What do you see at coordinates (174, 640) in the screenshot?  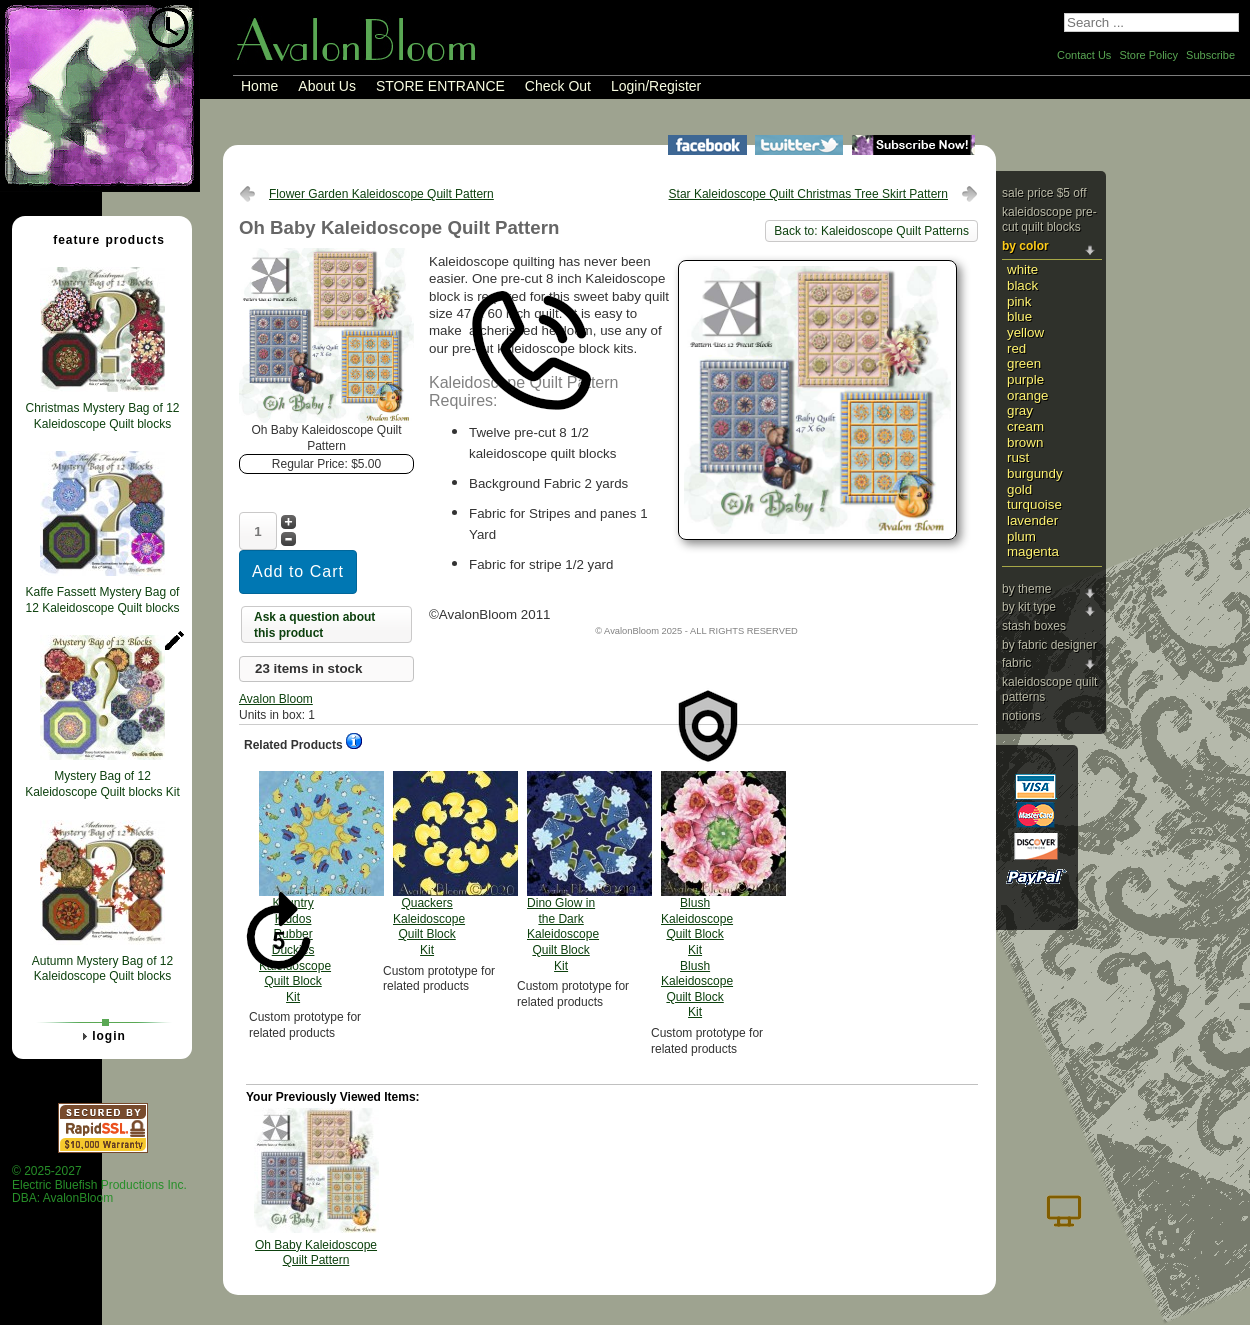 I see `edit or modify content` at bounding box center [174, 640].